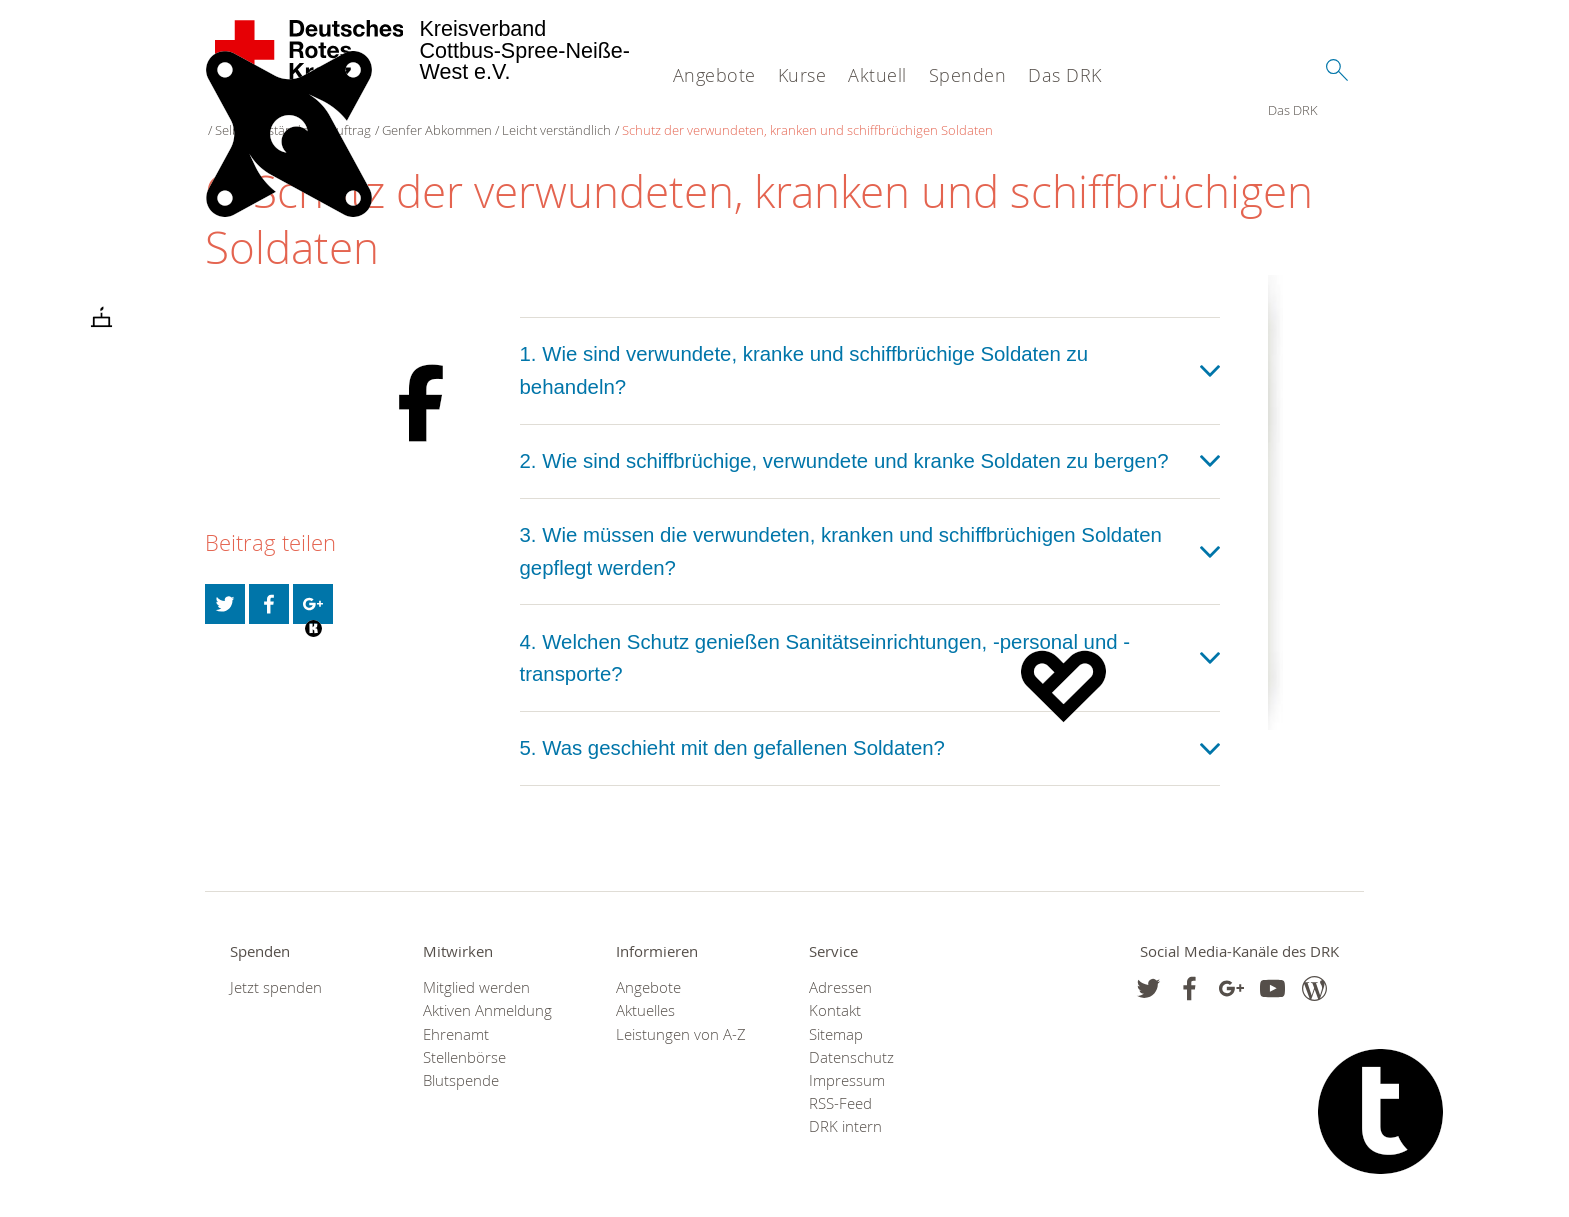 The width and height of the screenshot is (1569, 1217). Describe the element at coordinates (289, 134) in the screenshot. I see `dbt (data build tool) logo` at that location.